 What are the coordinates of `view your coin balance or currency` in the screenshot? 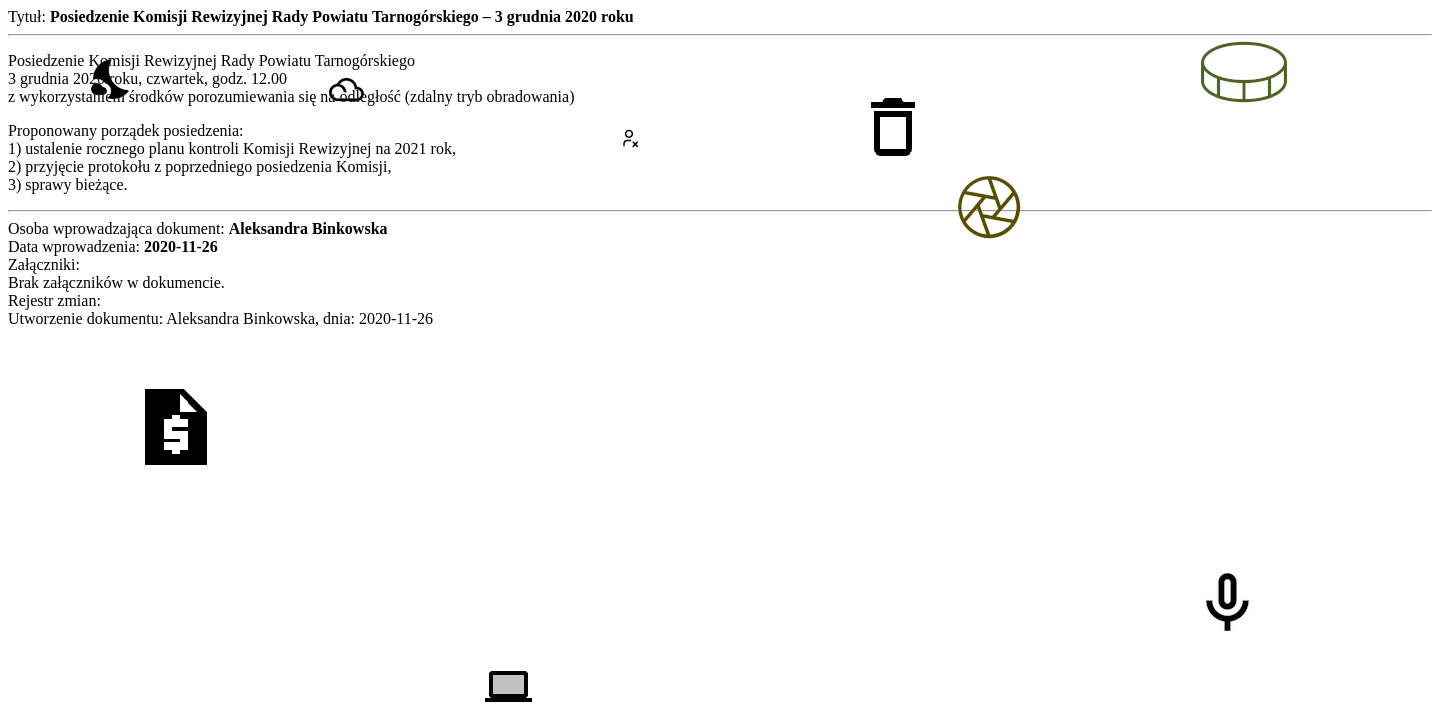 It's located at (1244, 72).